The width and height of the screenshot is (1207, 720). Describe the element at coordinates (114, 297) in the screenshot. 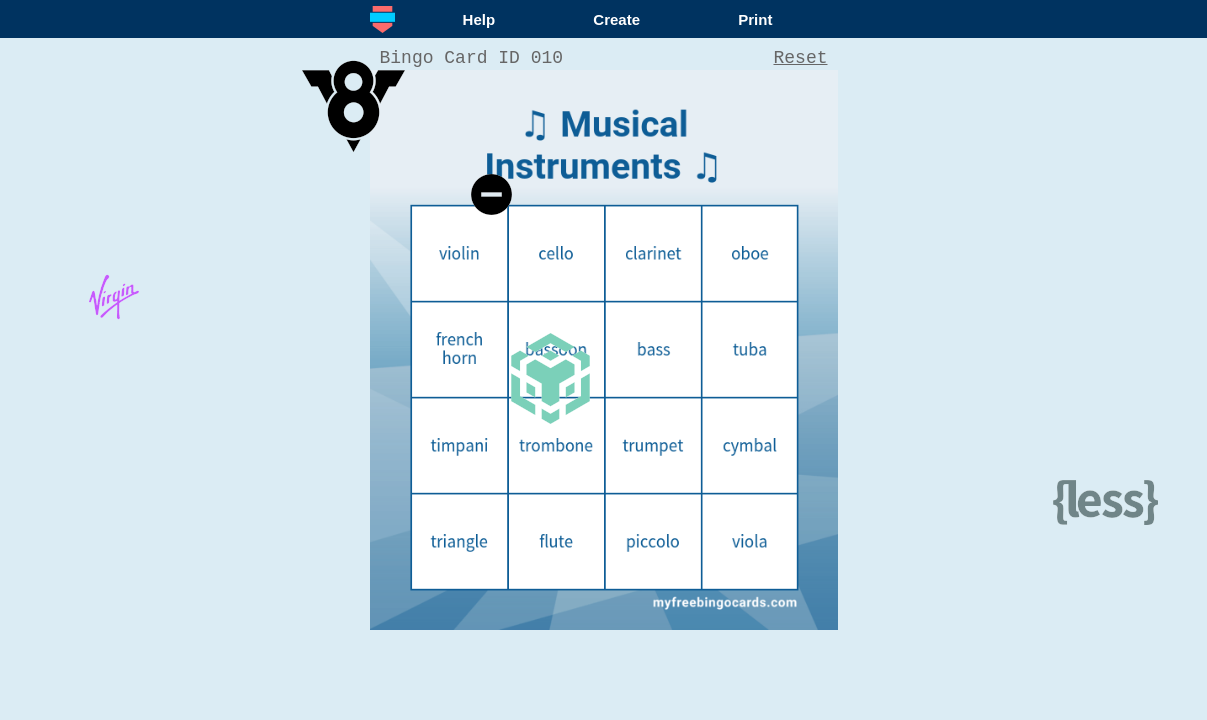

I see `virgin group company logo` at that location.